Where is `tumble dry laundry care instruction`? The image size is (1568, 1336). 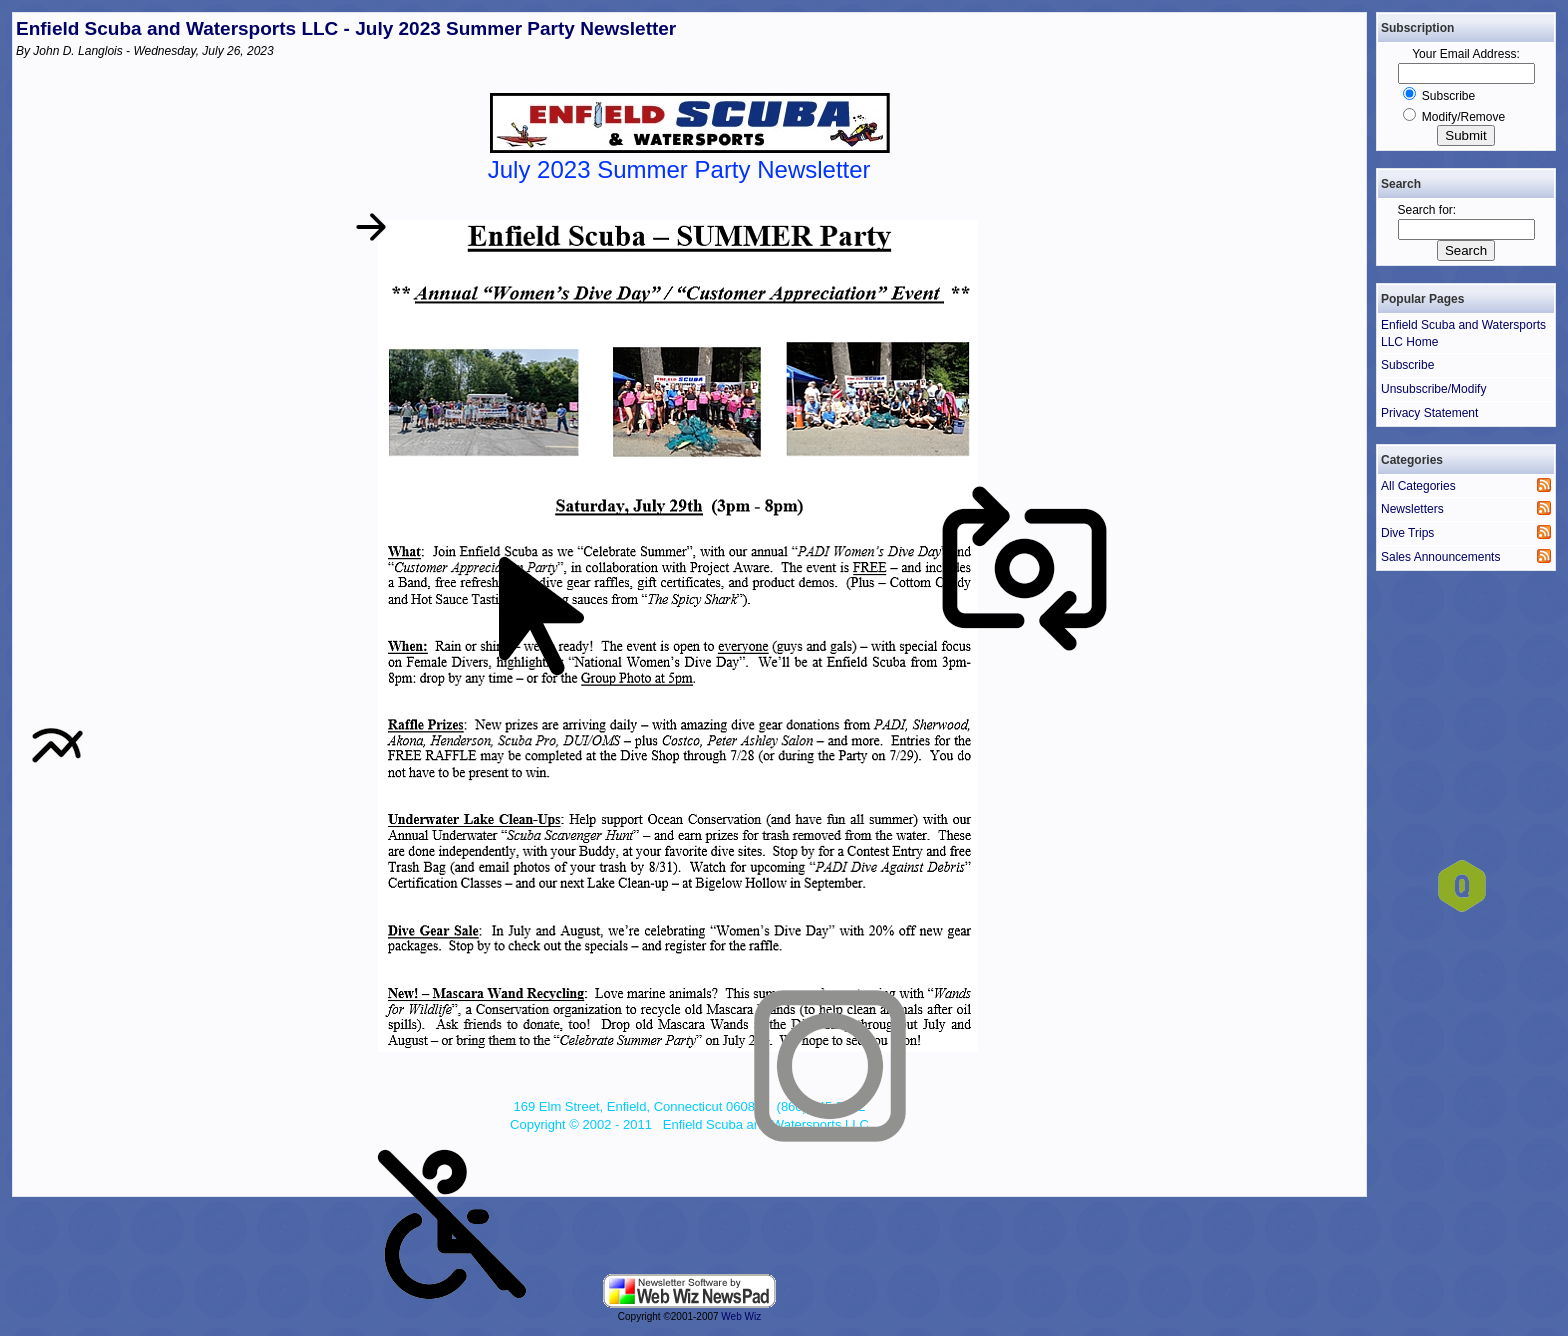 tumble dry laundry care instruction is located at coordinates (830, 1066).